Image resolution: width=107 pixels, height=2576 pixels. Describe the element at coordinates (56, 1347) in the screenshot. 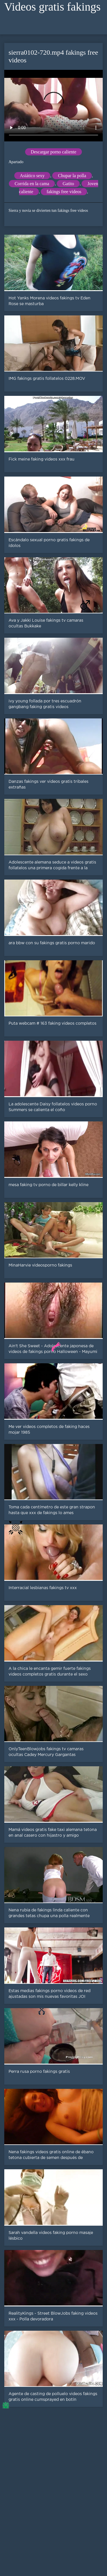

I see `select blunderbuss weapon in game inventory` at that location.